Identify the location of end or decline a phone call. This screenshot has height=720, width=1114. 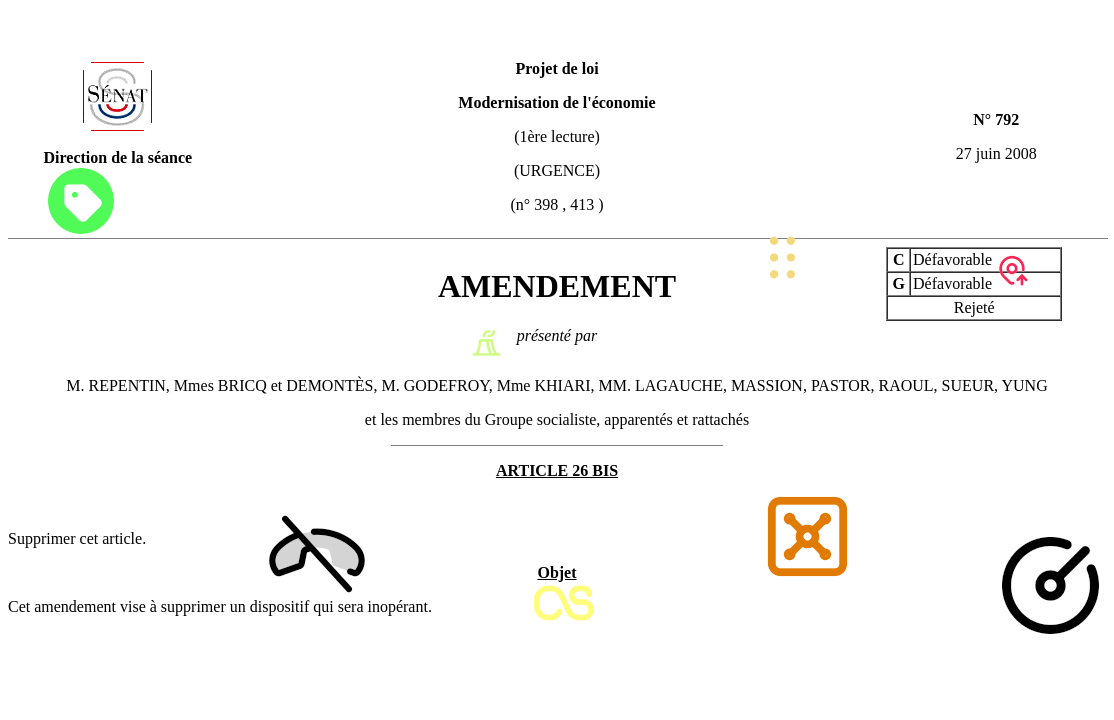
(317, 554).